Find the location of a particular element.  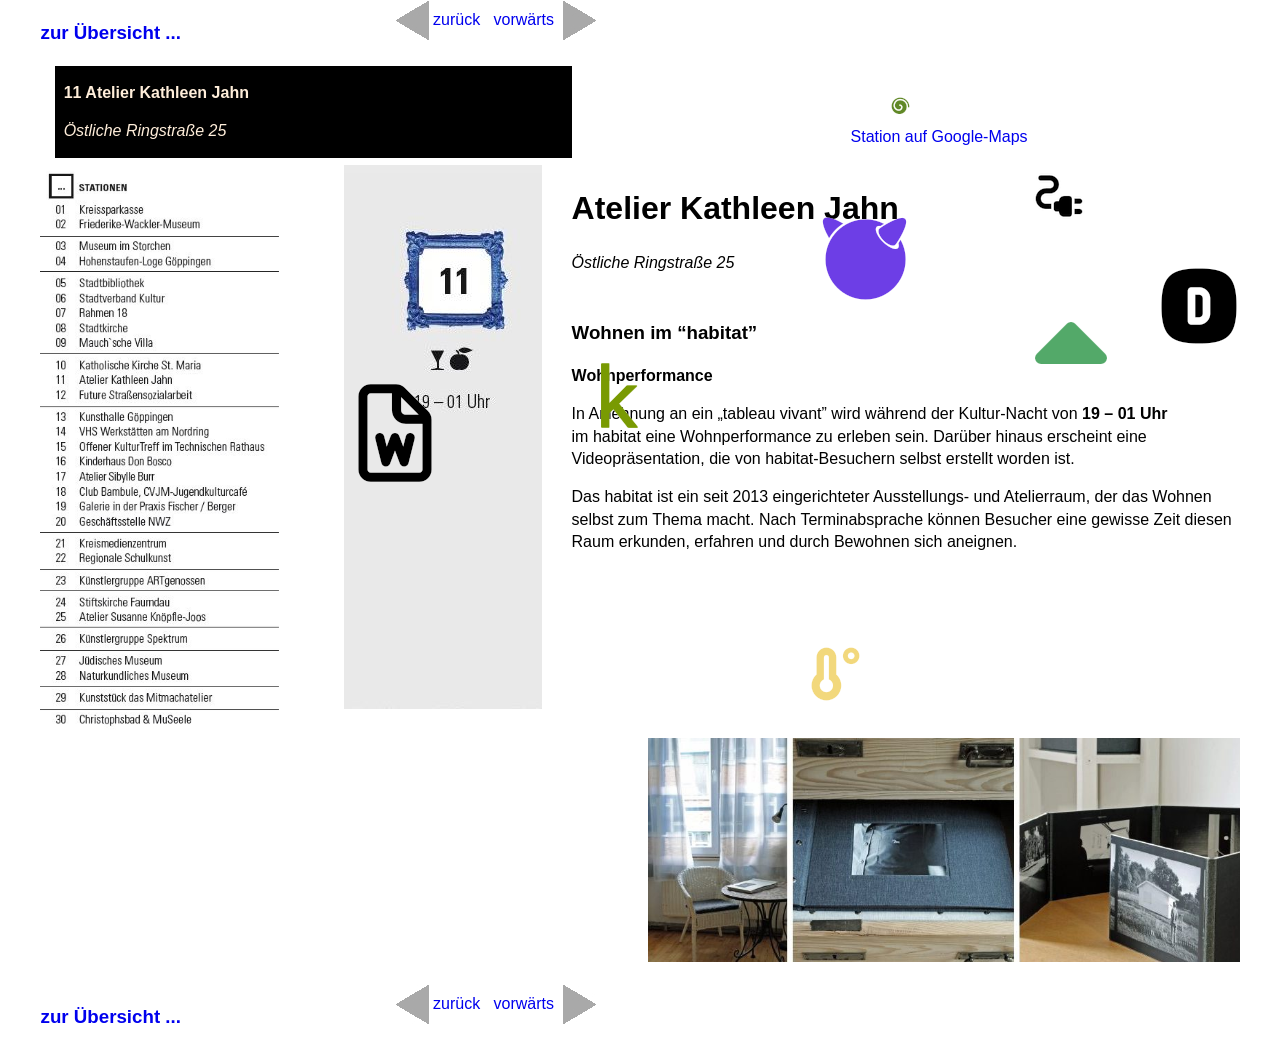

access electrical or charging services nearby is located at coordinates (1059, 196).